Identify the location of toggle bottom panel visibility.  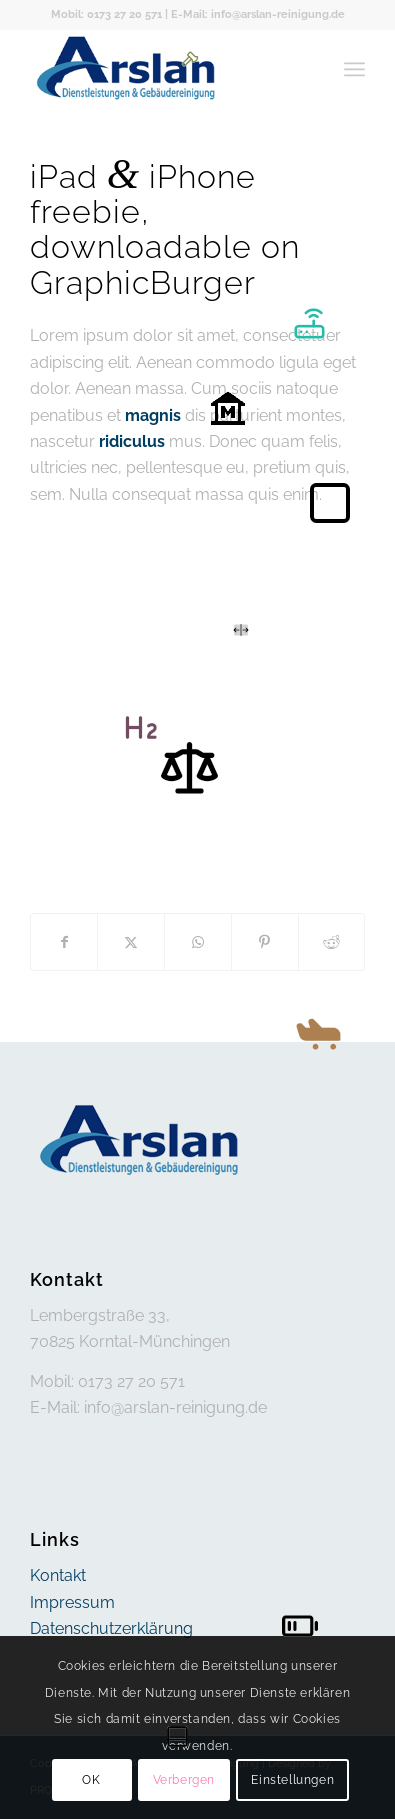
(177, 1736).